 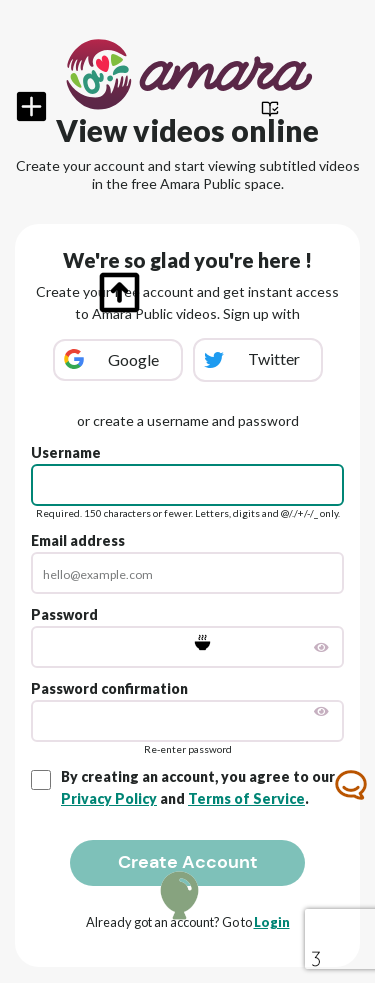 What do you see at coordinates (179, 895) in the screenshot?
I see `view celebration or birthday events` at bounding box center [179, 895].